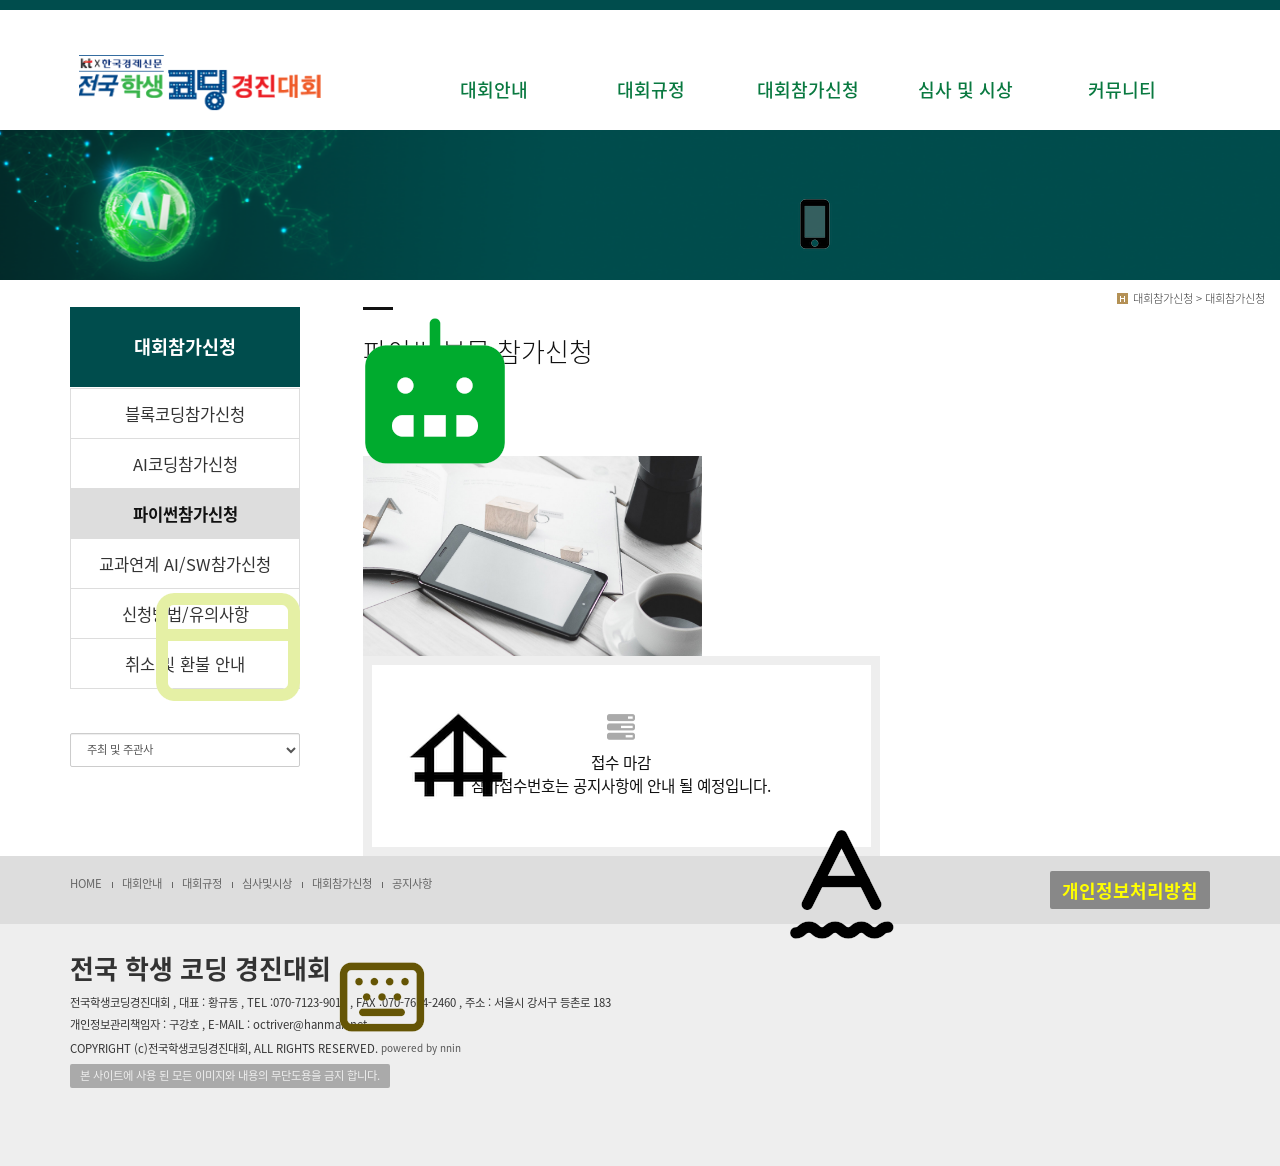 This screenshot has height=1166, width=1280. Describe the element at coordinates (435, 399) in the screenshot. I see `access AI assistant or chatbot features` at that location.